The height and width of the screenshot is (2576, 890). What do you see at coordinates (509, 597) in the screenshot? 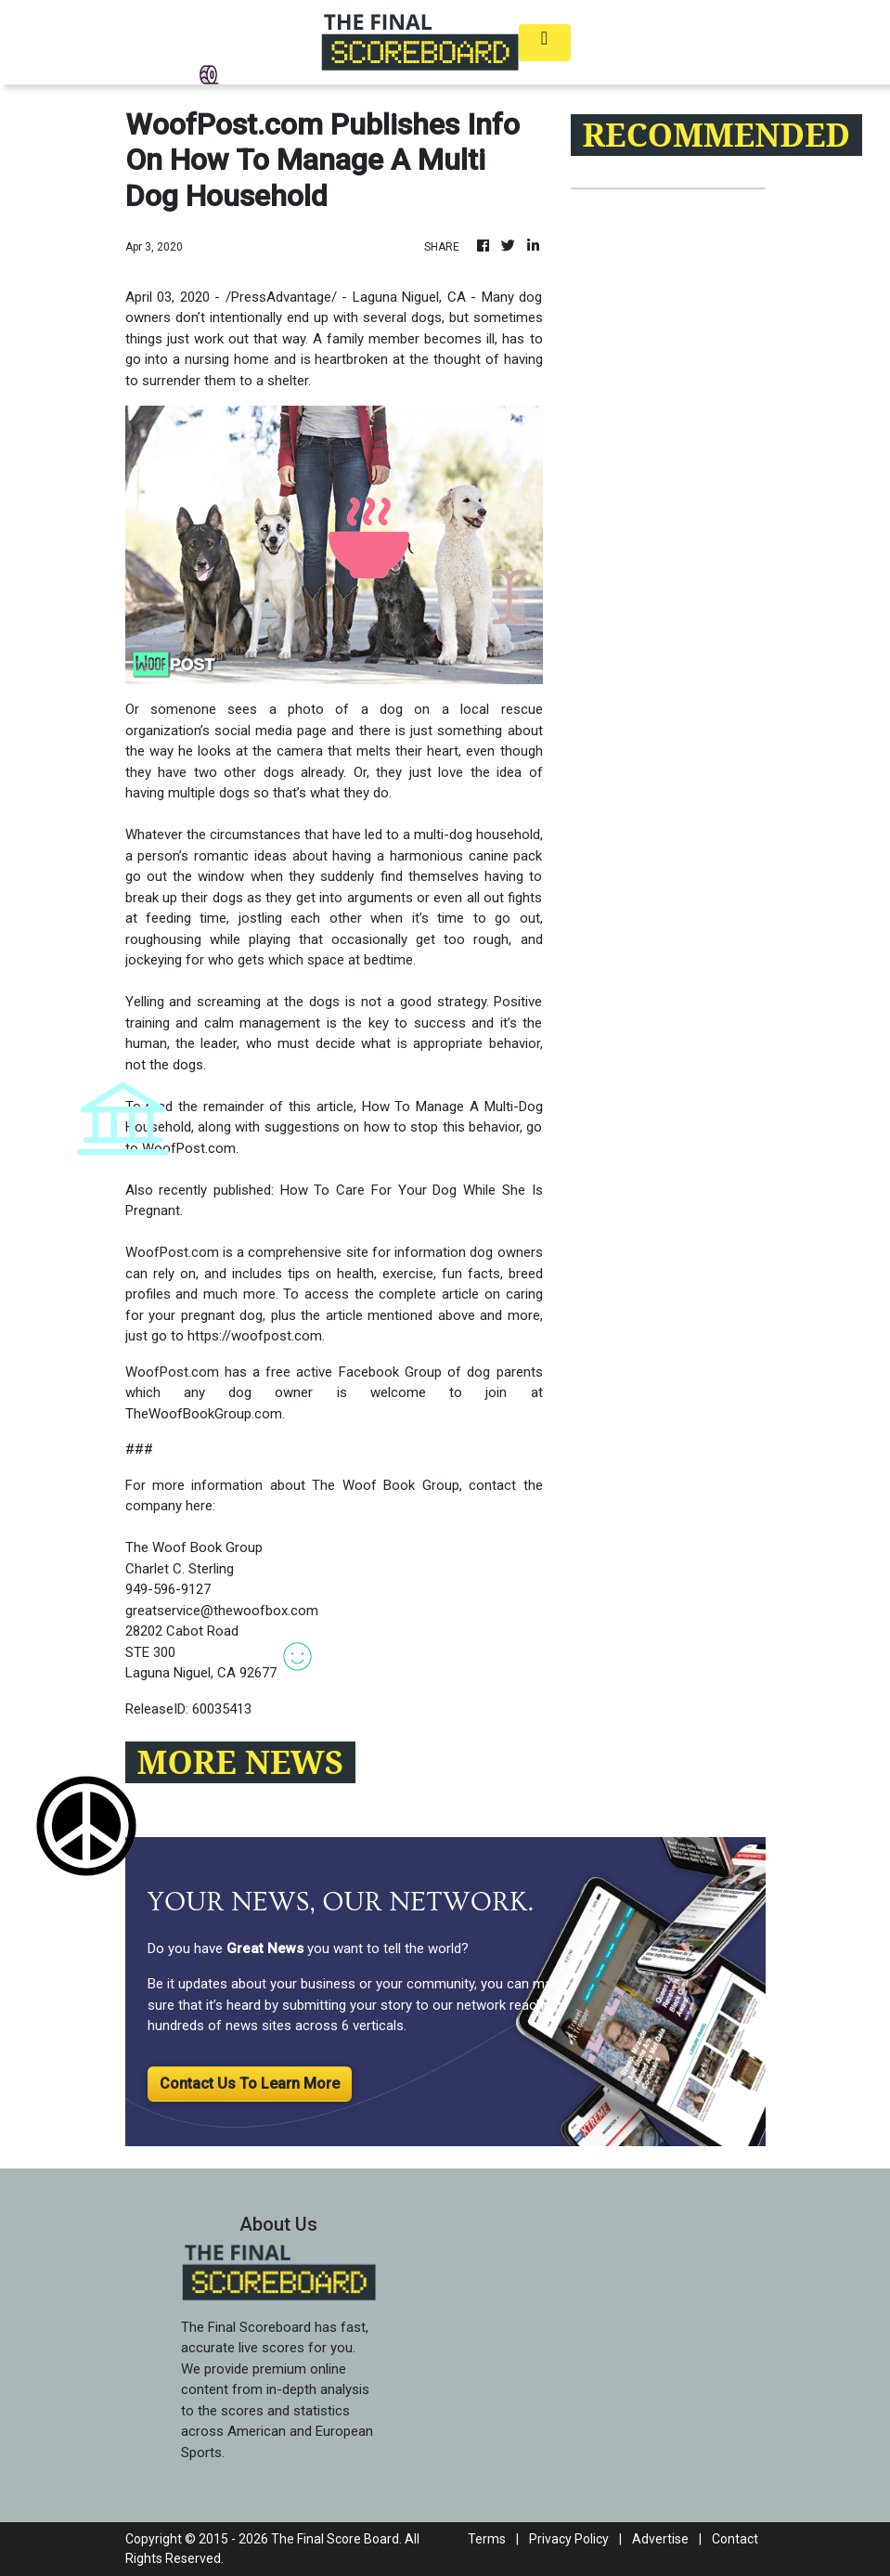
I see `text input cursor indicating editable field` at bounding box center [509, 597].